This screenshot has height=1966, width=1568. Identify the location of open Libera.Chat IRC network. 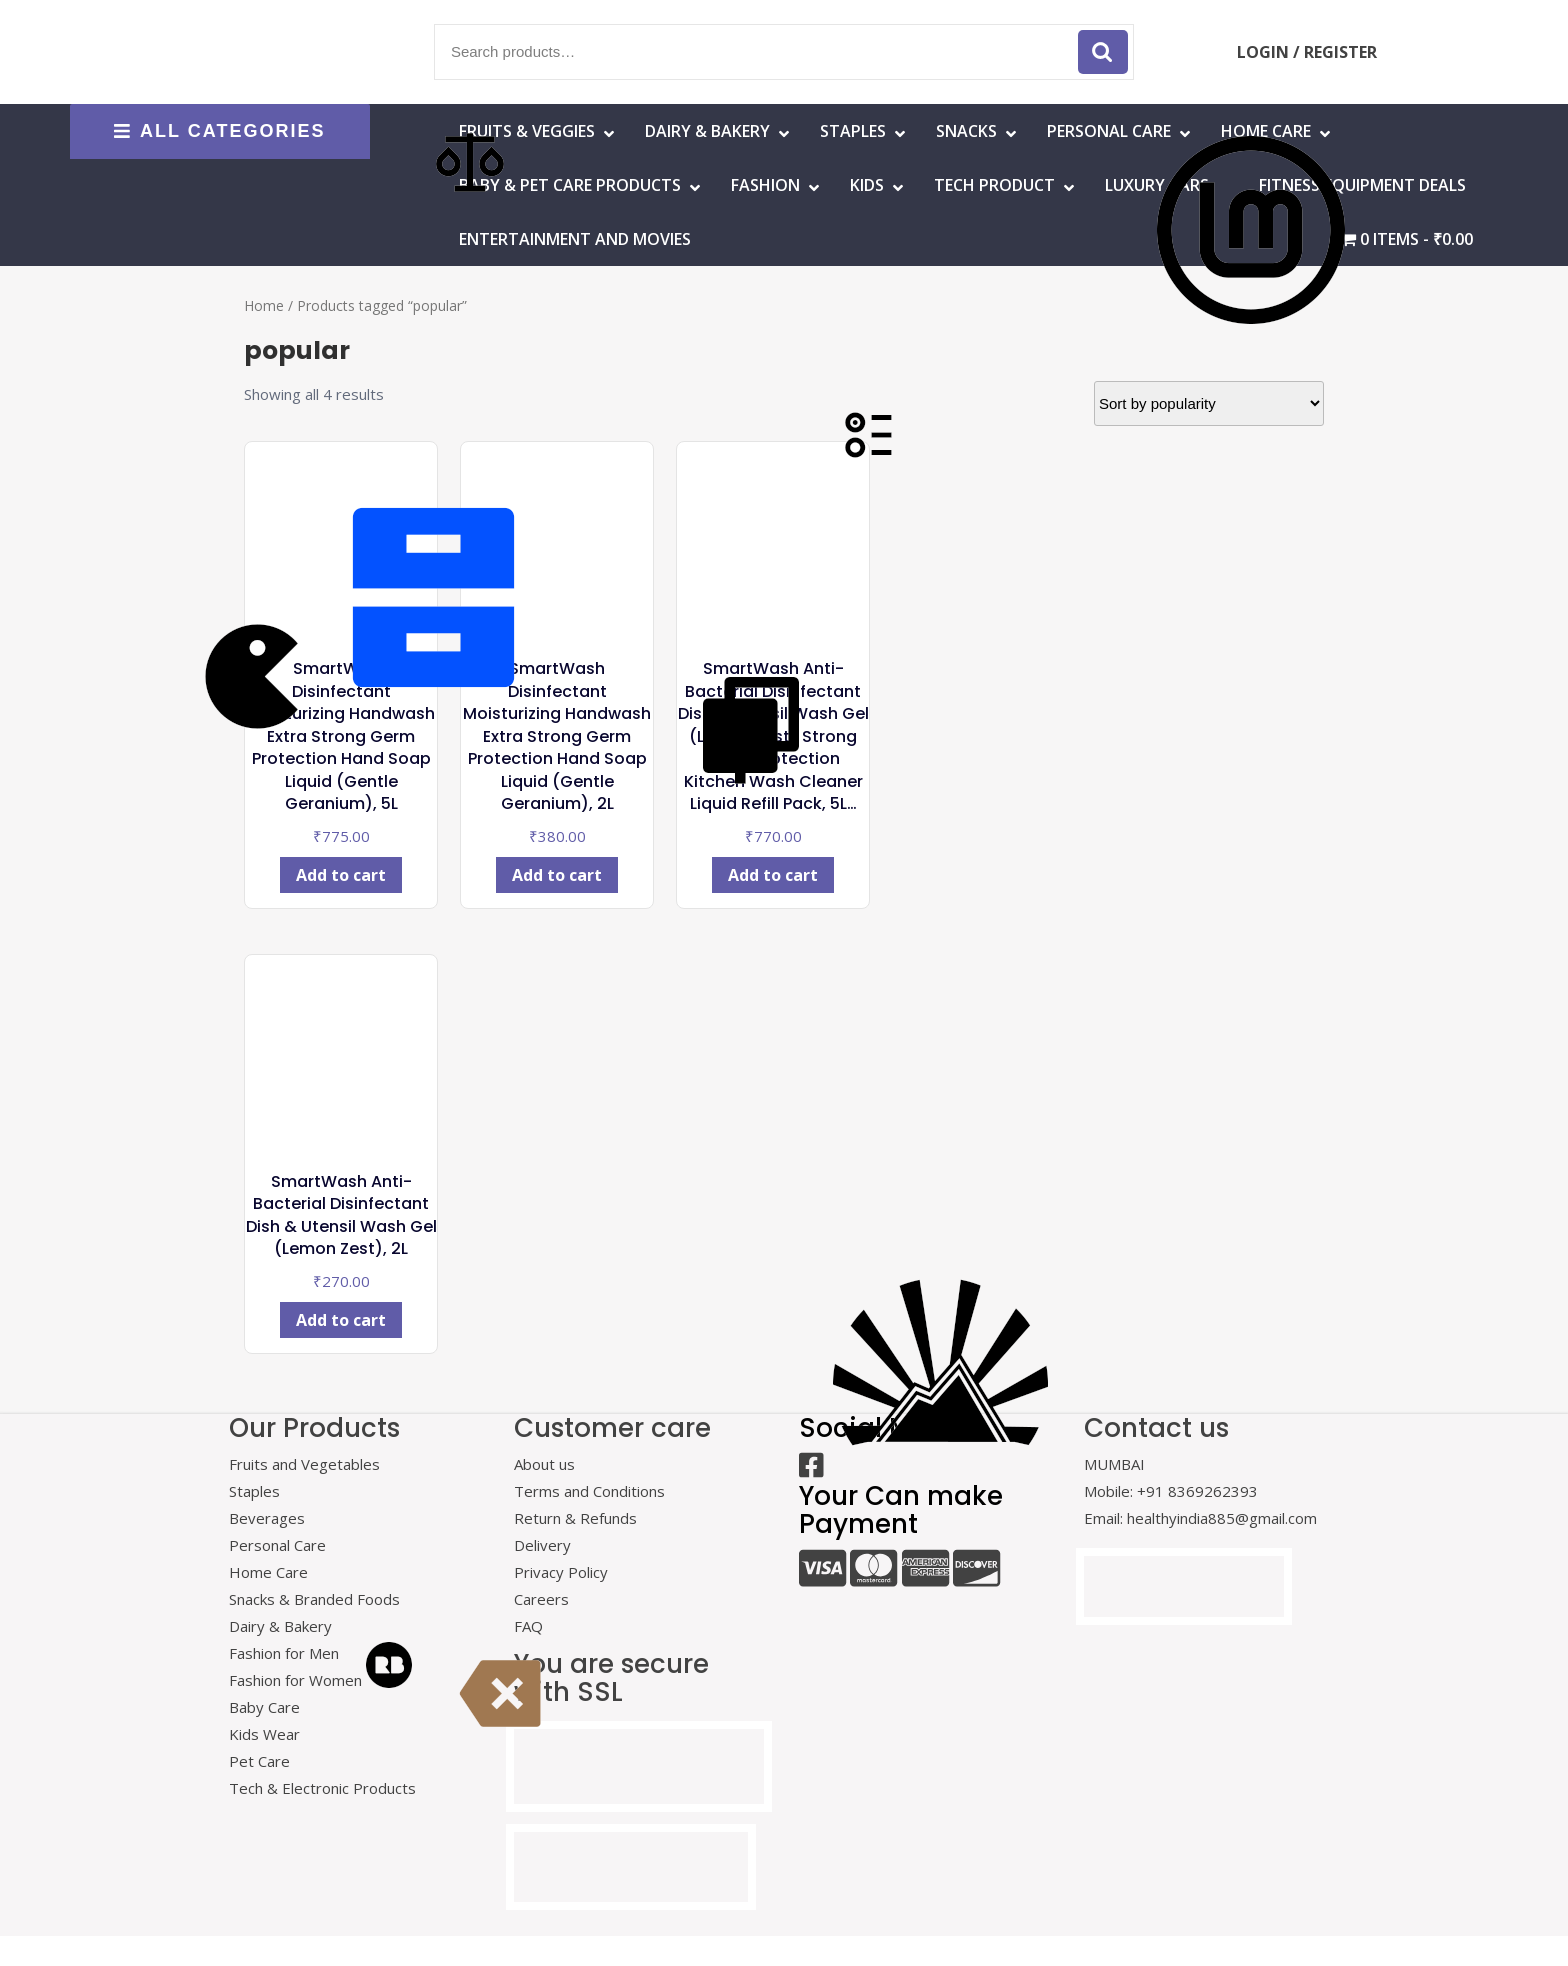
(940, 1362).